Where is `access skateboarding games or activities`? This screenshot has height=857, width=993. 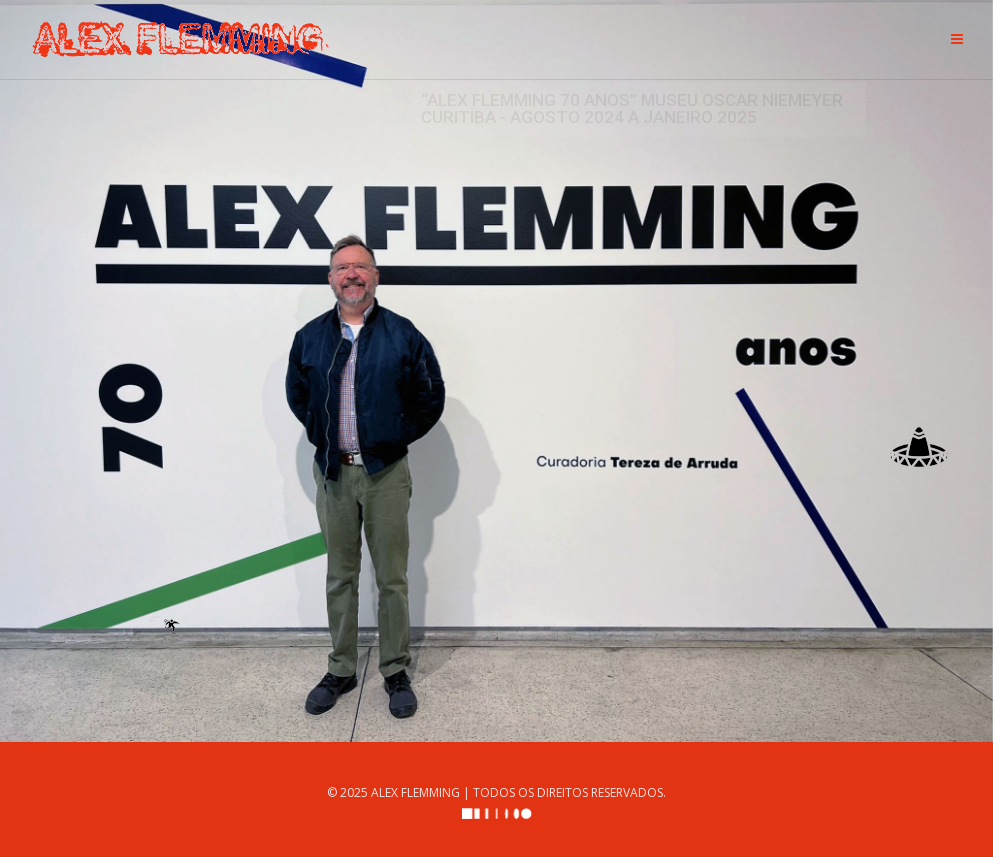
access skateboarding games or activities is located at coordinates (172, 627).